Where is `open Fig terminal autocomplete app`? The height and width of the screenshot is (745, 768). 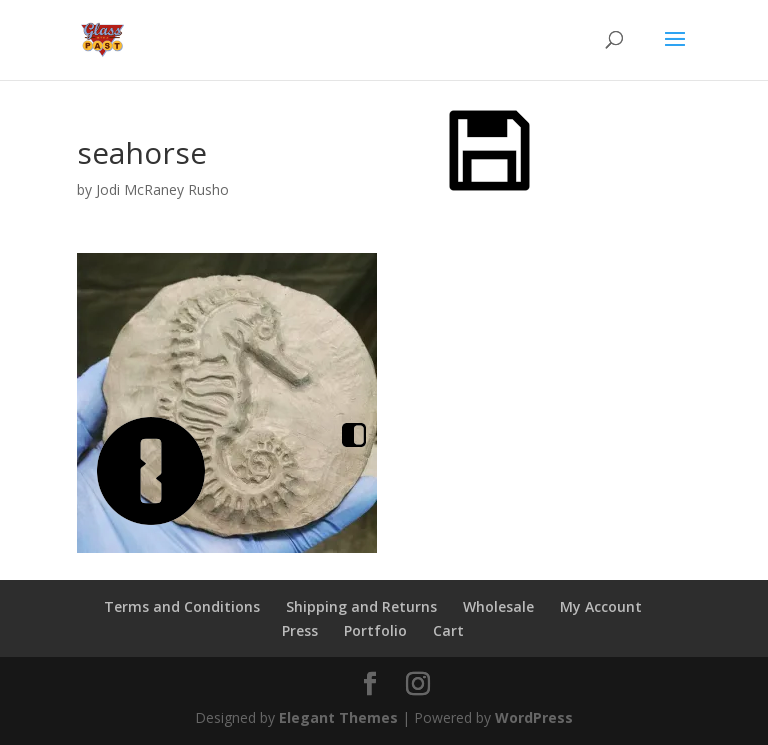 open Fig terminal autocomplete app is located at coordinates (354, 435).